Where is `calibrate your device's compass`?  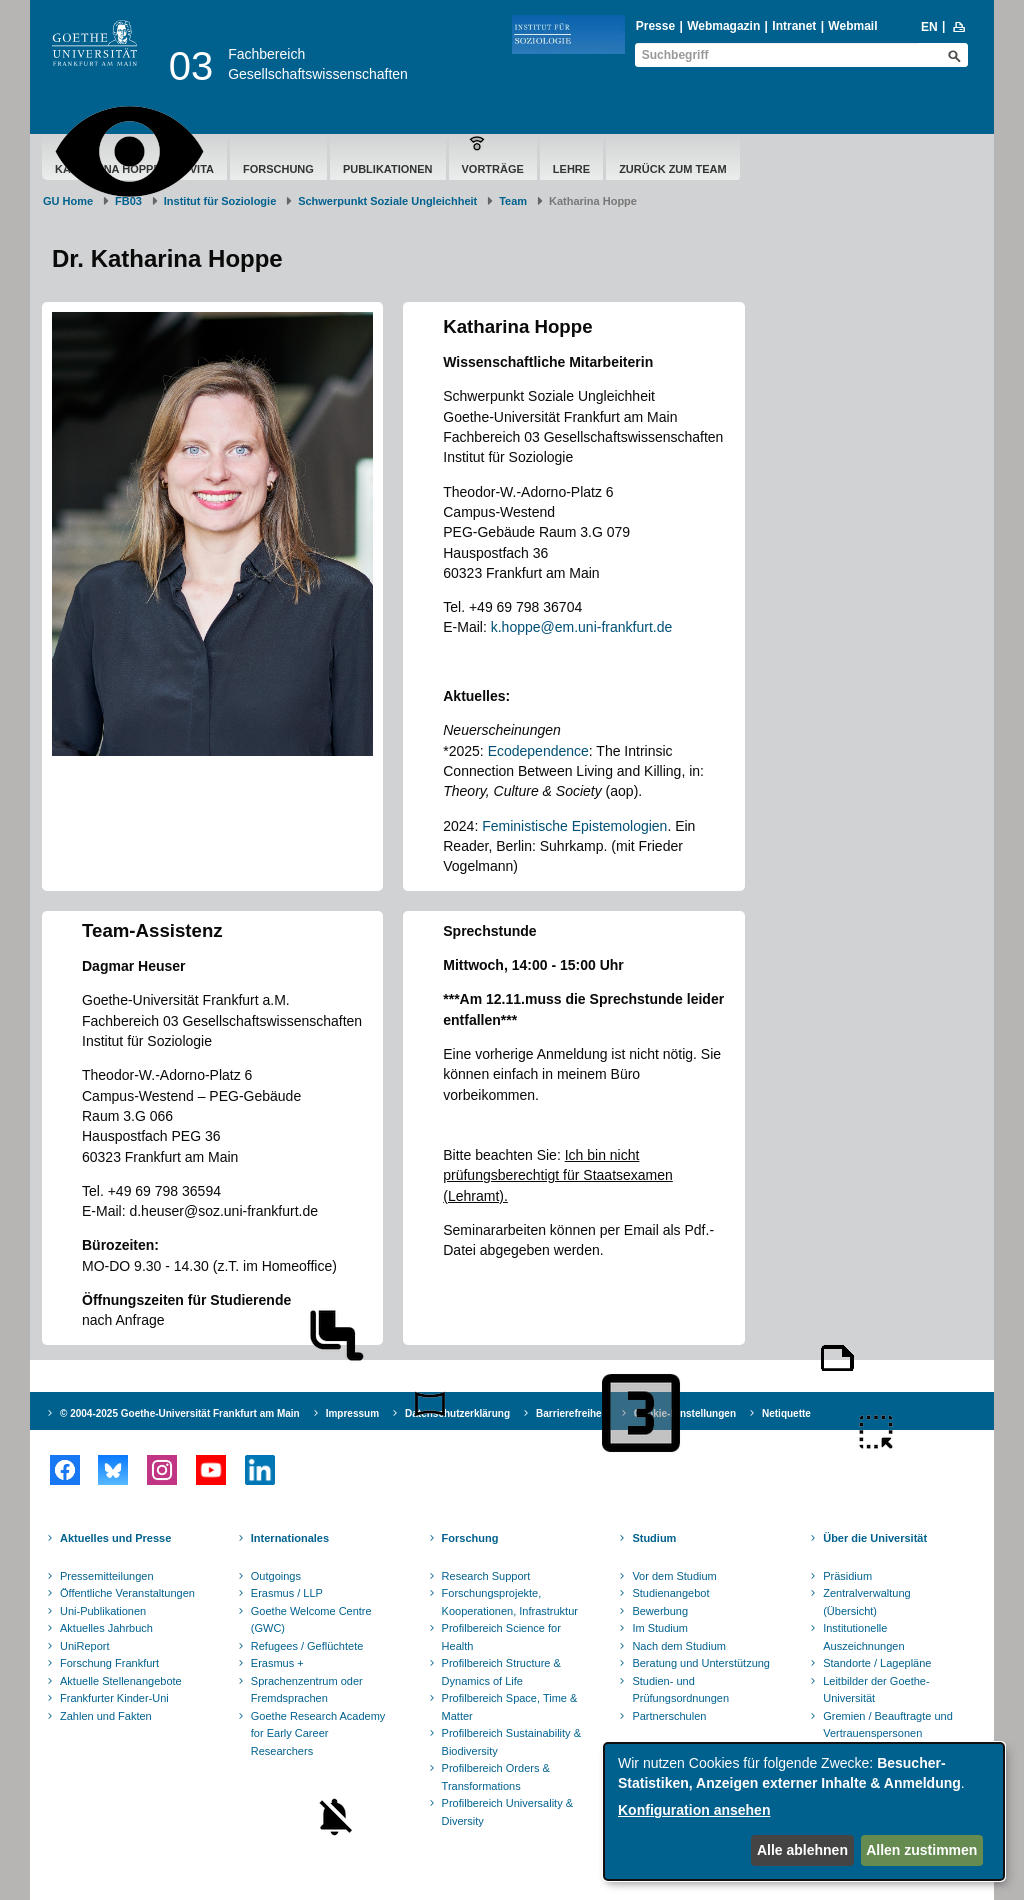
calibrate your device's compass is located at coordinates (477, 143).